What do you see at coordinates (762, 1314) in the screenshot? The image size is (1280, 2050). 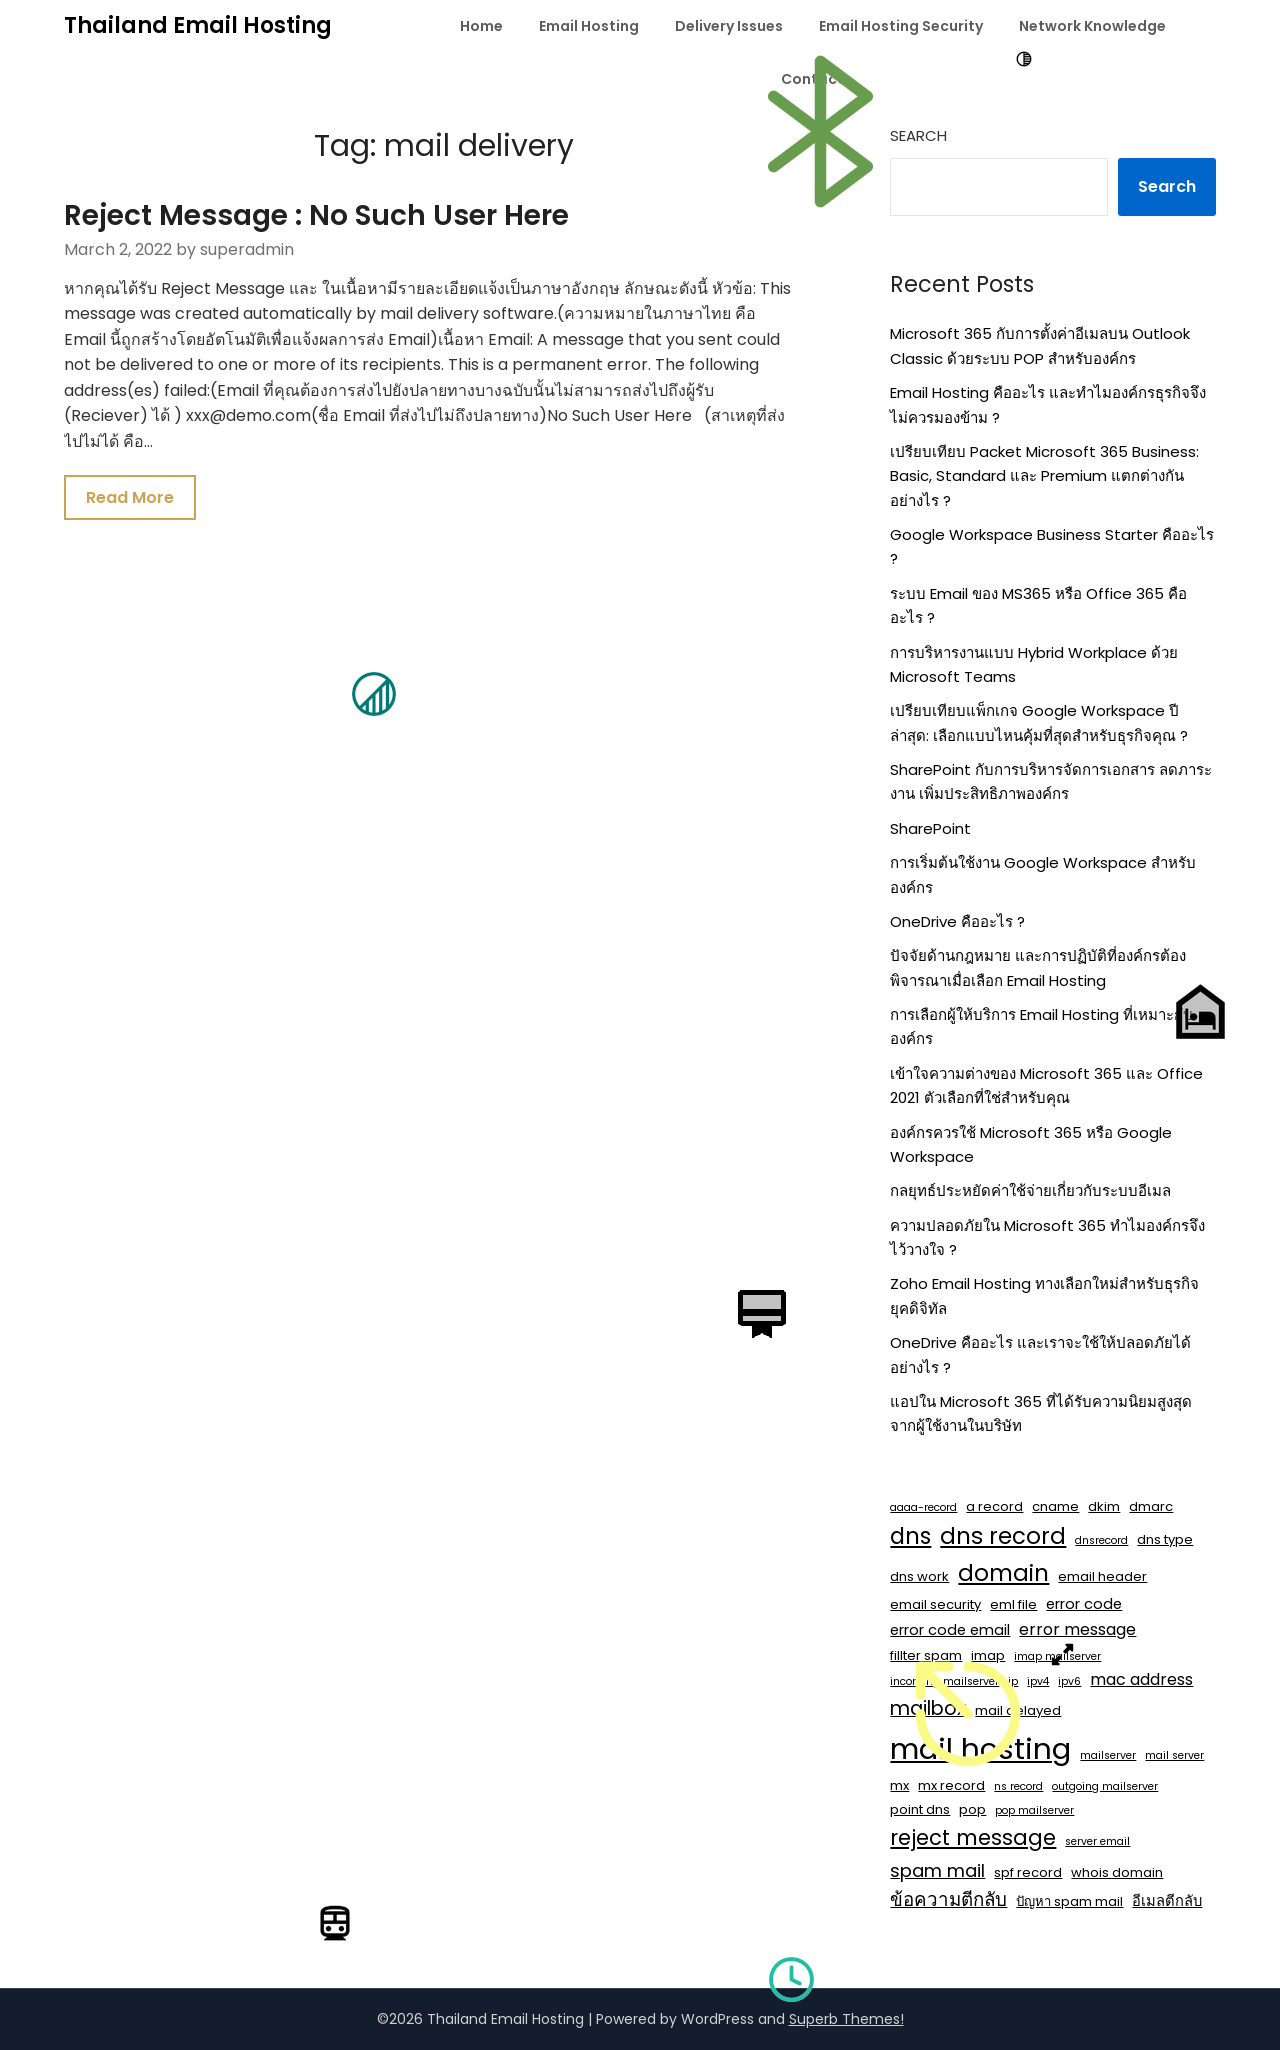 I see `view membership card details` at bounding box center [762, 1314].